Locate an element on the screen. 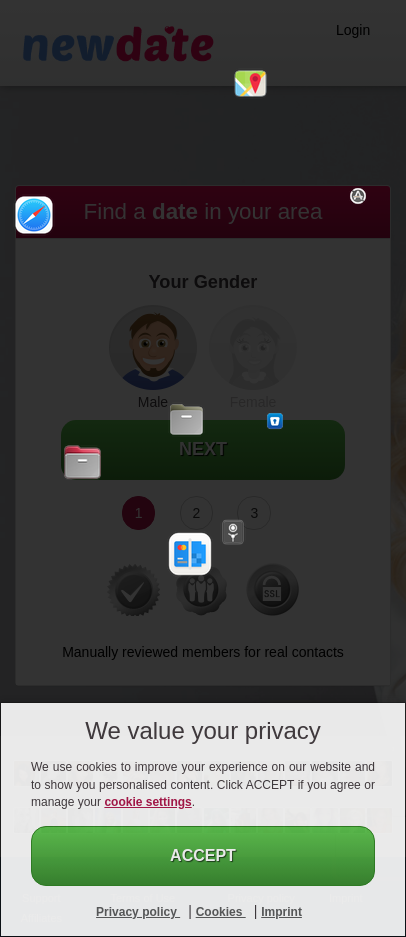  check for available software updates is located at coordinates (358, 196).